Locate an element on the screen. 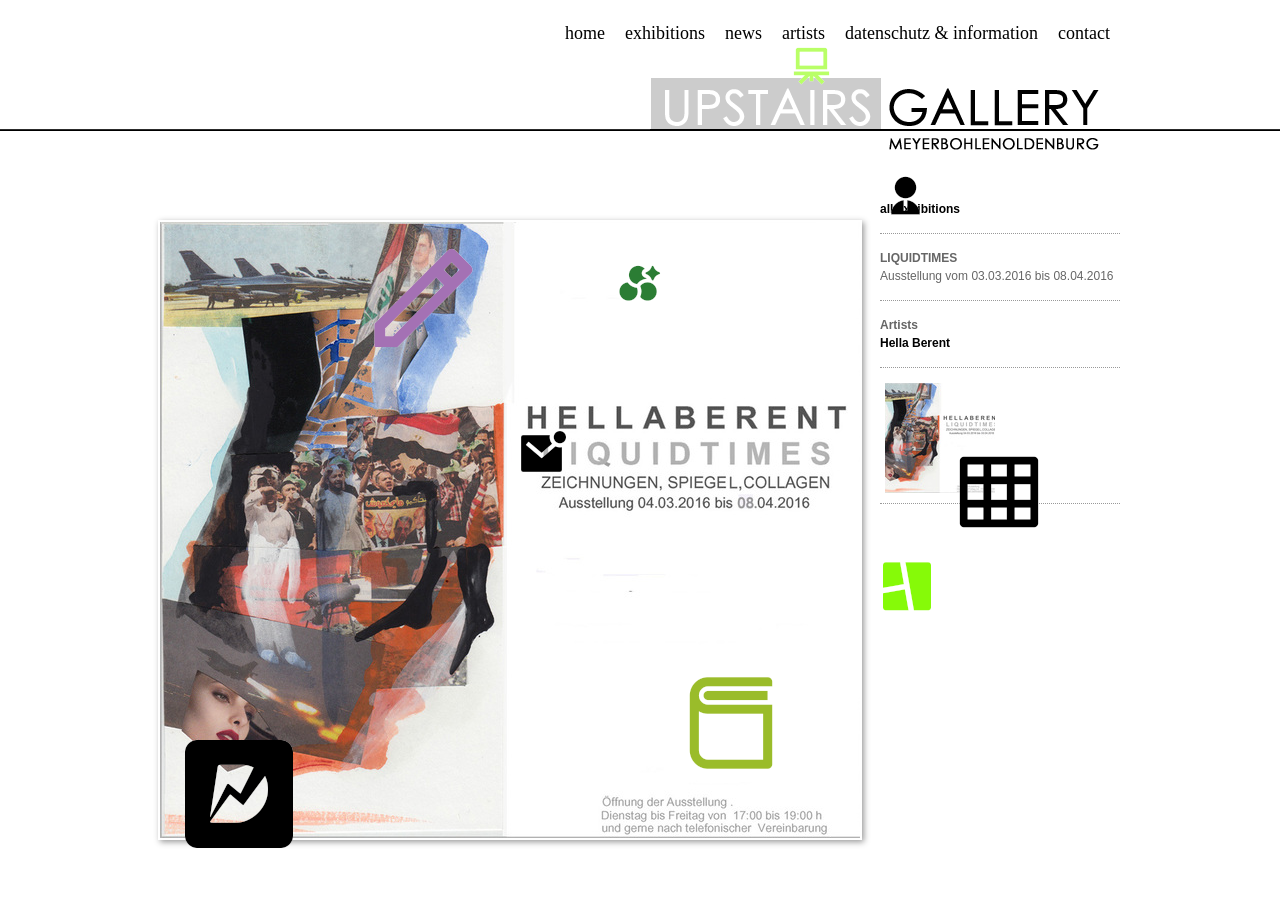 This screenshot has width=1280, height=923. edit content or text is located at coordinates (423, 298).